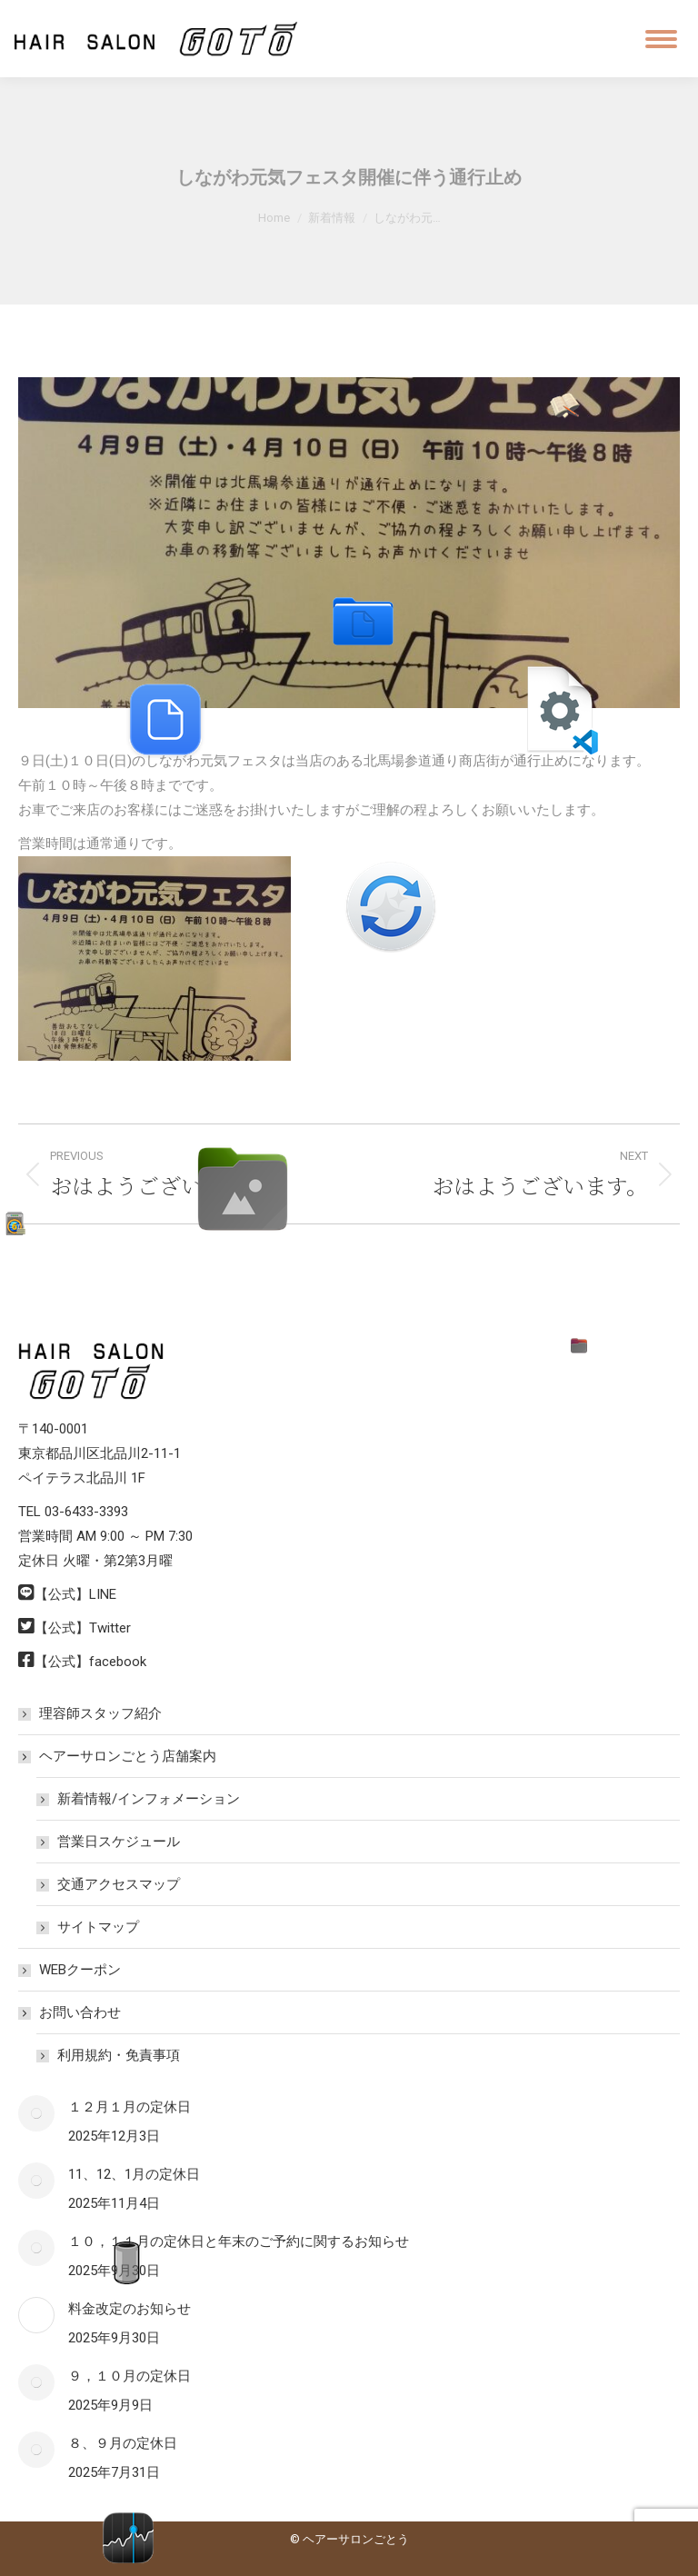 The height and width of the screenshot is (2576, 698). Describe the element at coordinates (128, 2538) in the screenshot. I see `open the stocks app` at that location.